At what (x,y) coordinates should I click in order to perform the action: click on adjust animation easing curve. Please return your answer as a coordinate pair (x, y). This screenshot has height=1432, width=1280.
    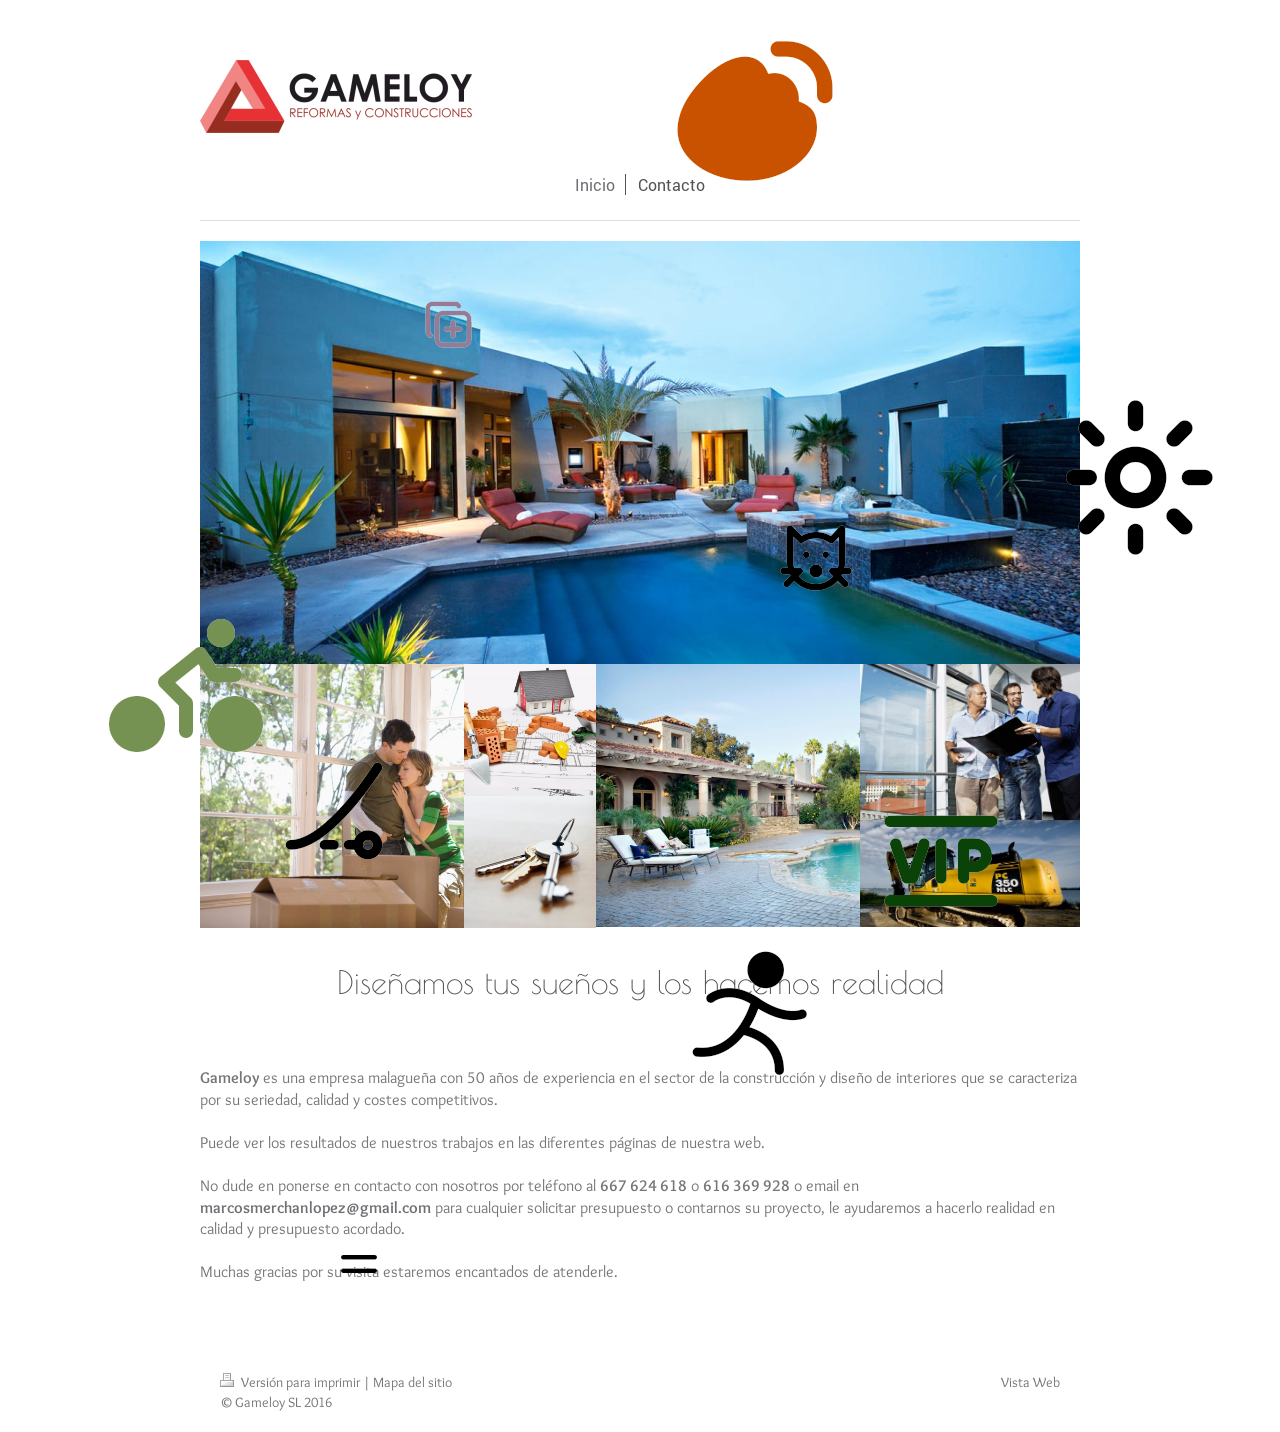
    Looking at the image, I should click on (334, 811).